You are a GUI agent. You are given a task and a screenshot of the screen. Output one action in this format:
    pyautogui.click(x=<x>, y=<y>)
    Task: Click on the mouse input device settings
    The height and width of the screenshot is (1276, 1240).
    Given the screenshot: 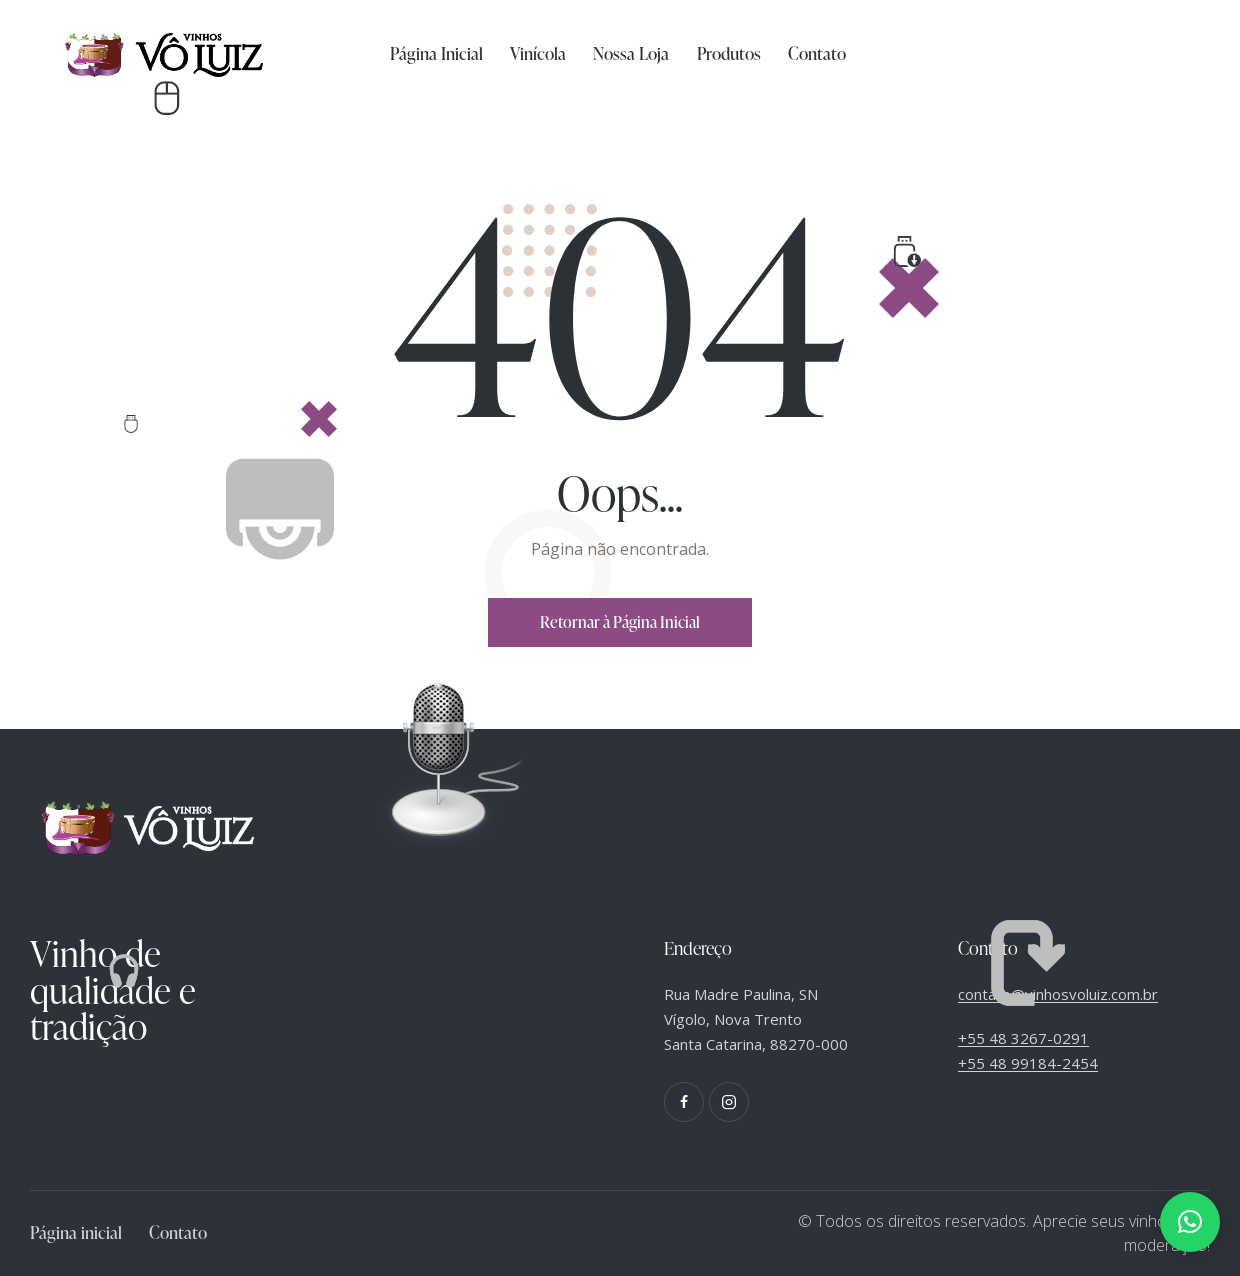 What is the action you would take?
    pyautogui.click(x=168, y=97)
    